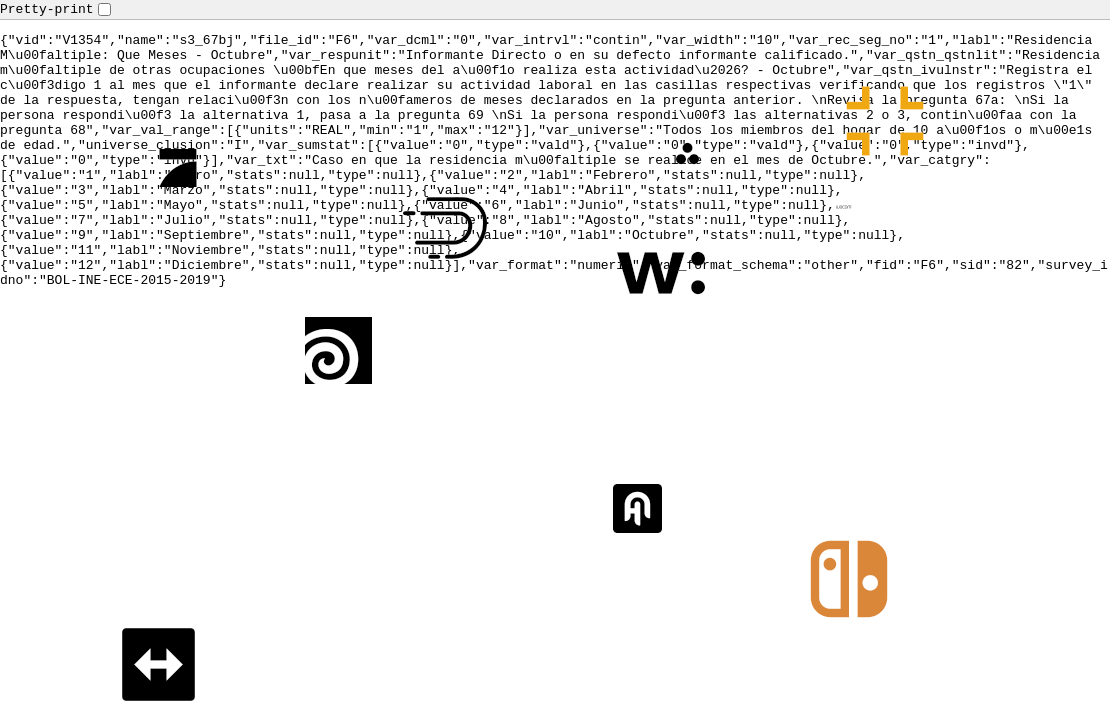  I want to click on wacom brand logo, so click(844, 207).